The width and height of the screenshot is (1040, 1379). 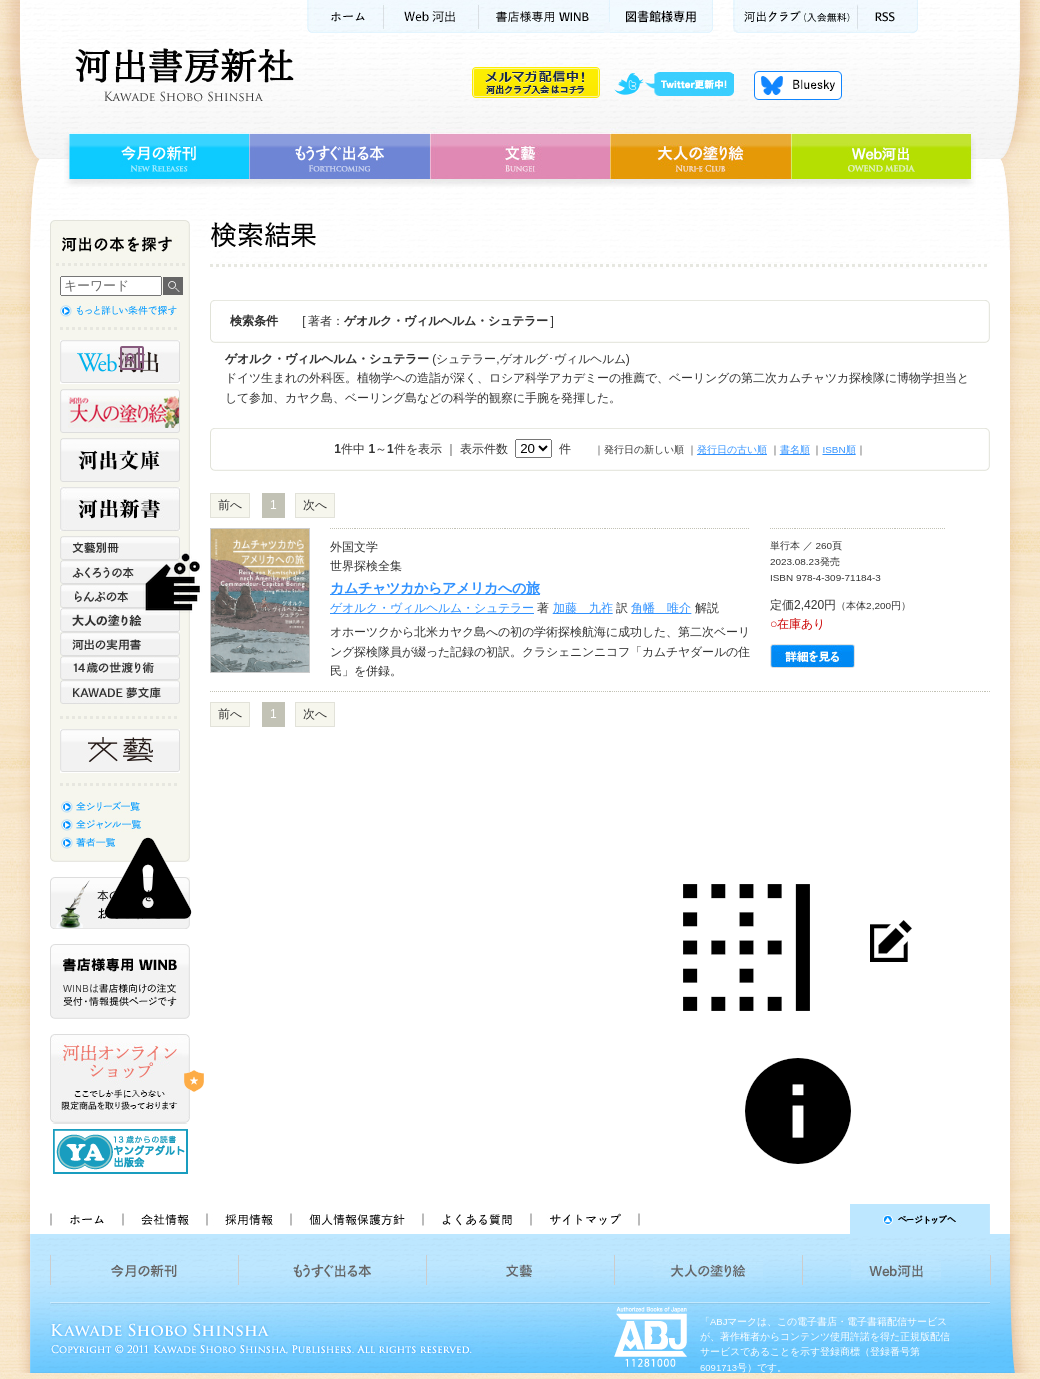 I want to click on apply border to the right side of a cell or element, so click(x=746, y=947).